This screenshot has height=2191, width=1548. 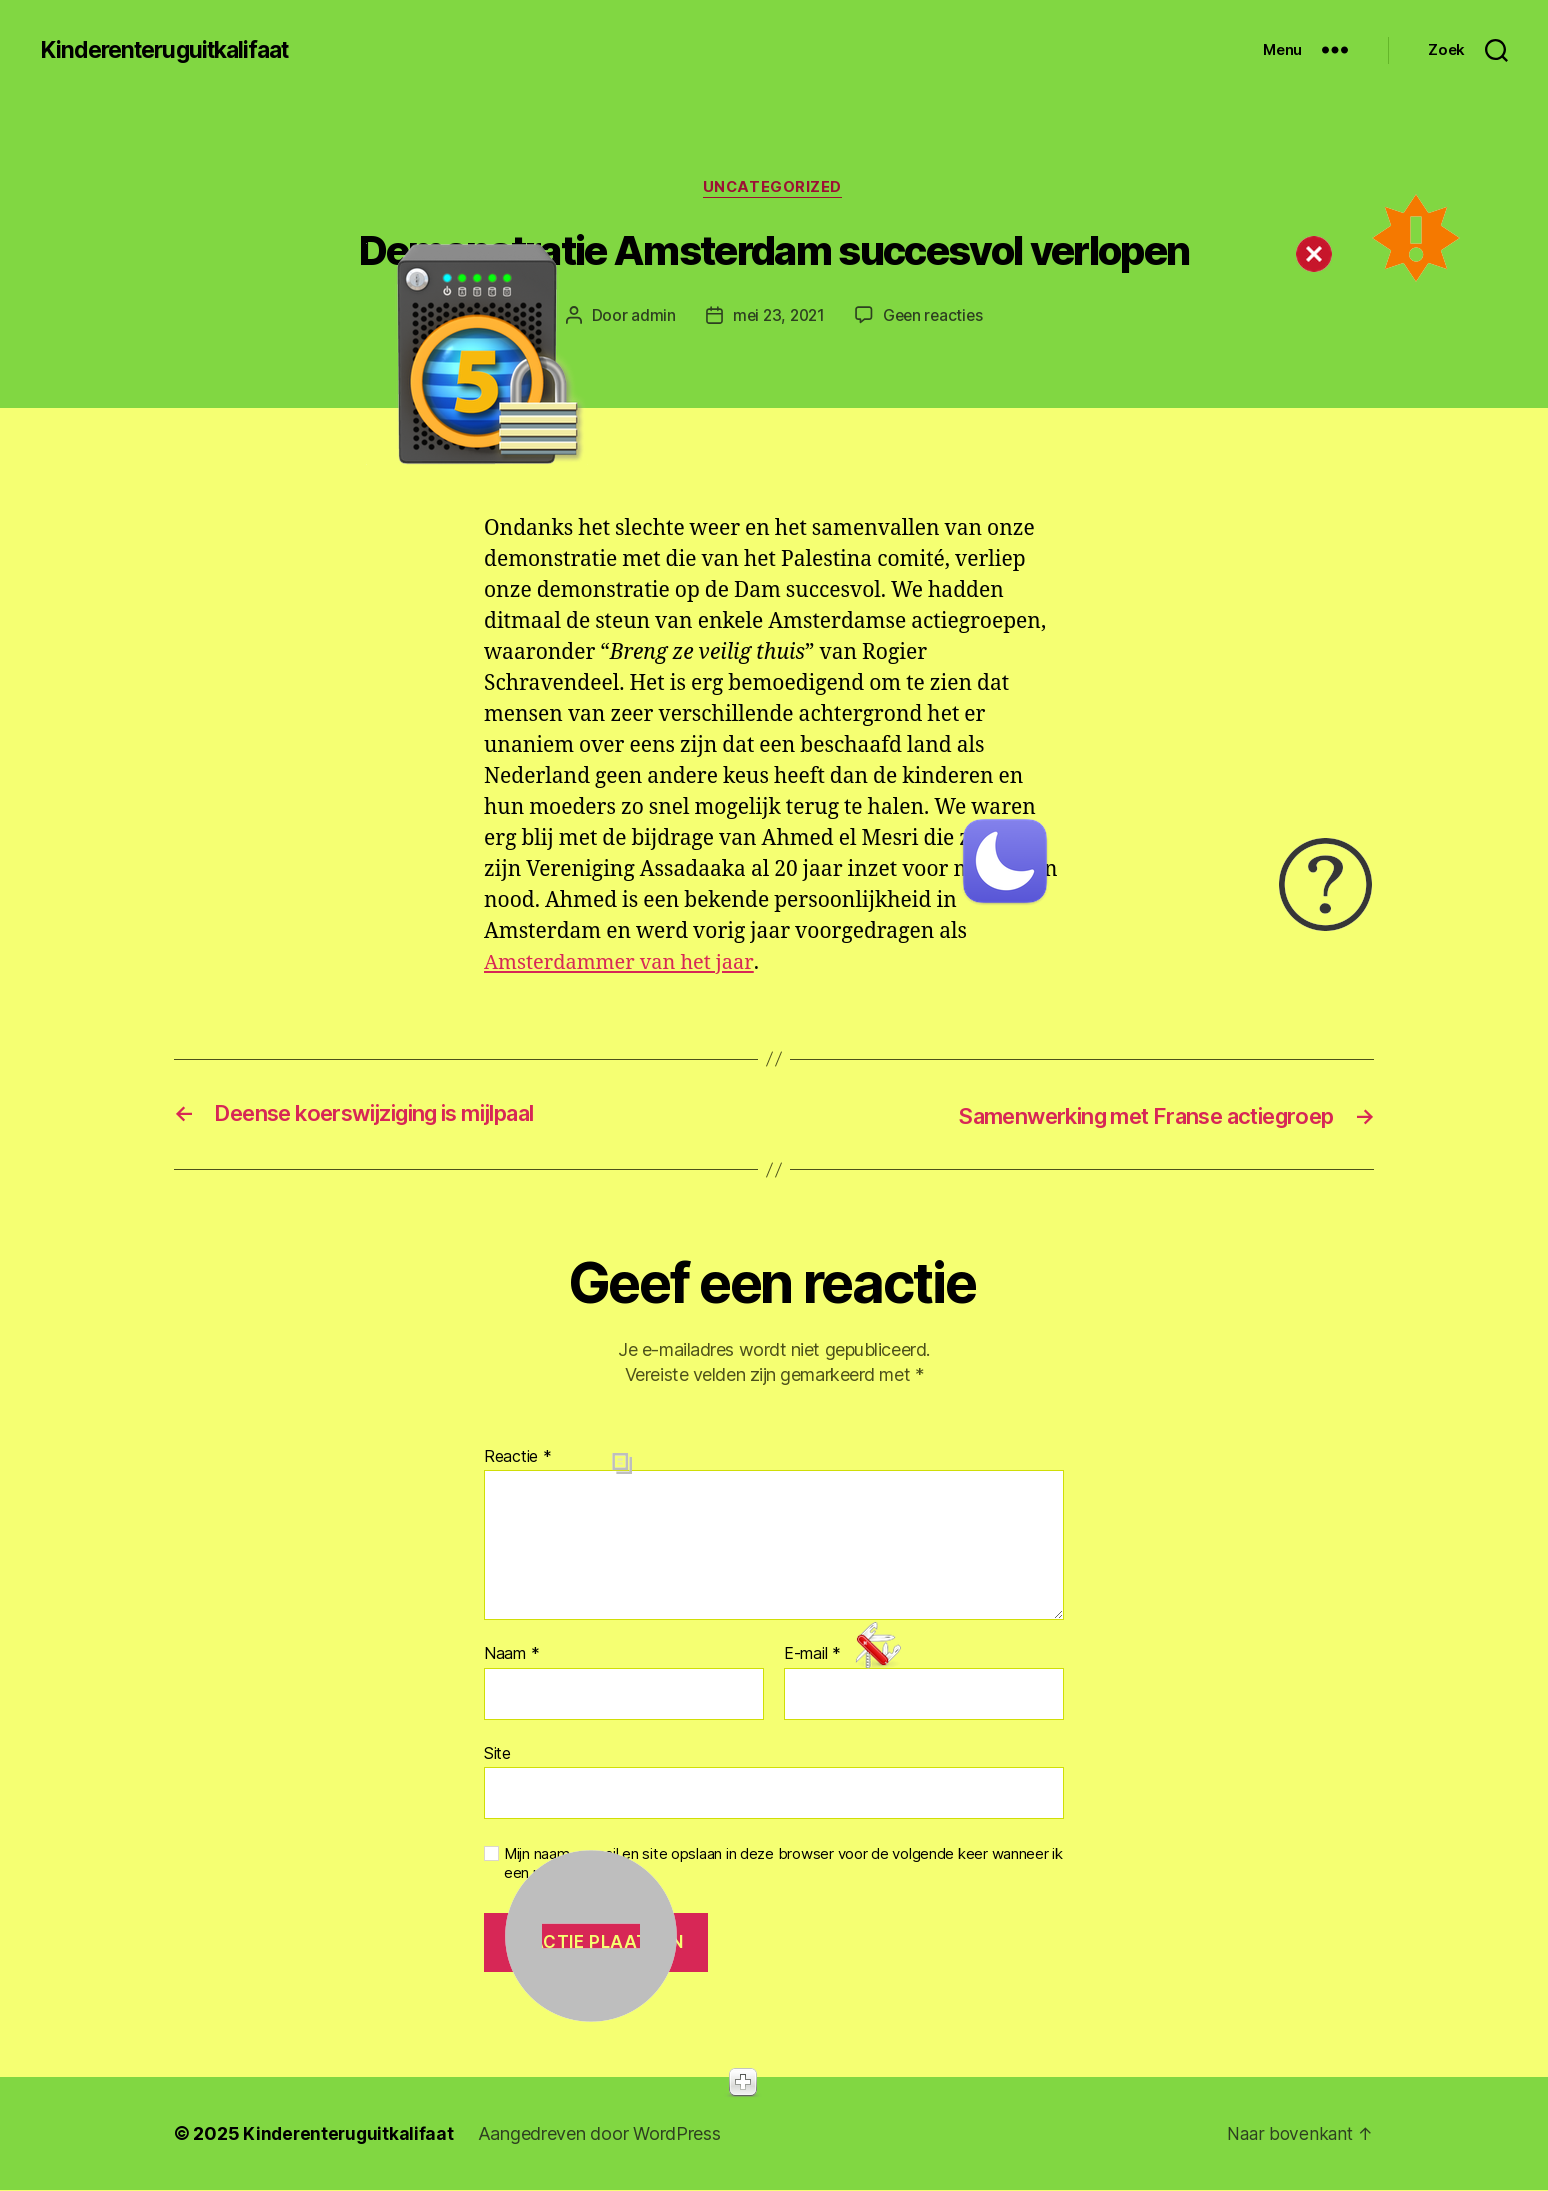 I want to click on zoom in to enlarge content, so click(x=743, y=2081).